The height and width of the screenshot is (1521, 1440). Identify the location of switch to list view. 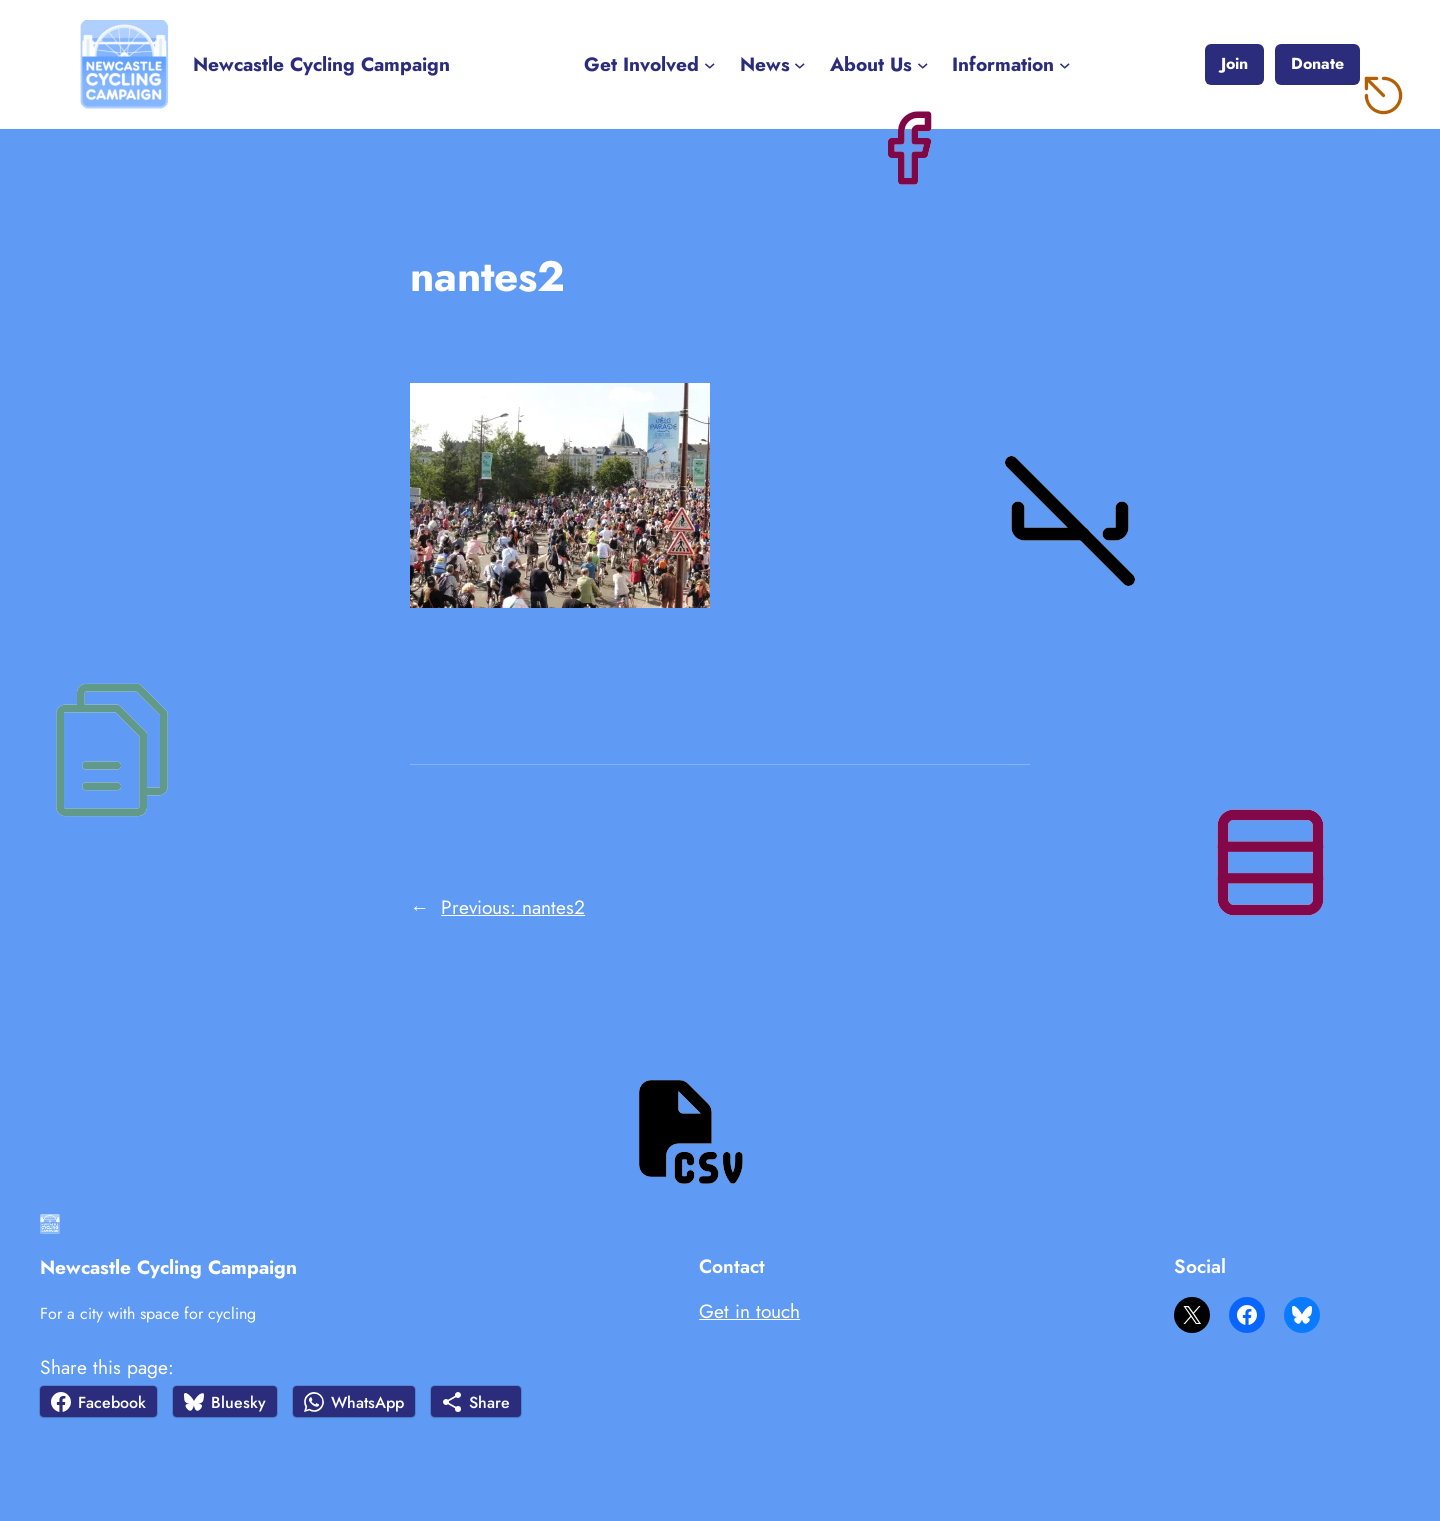
(1270, 862).